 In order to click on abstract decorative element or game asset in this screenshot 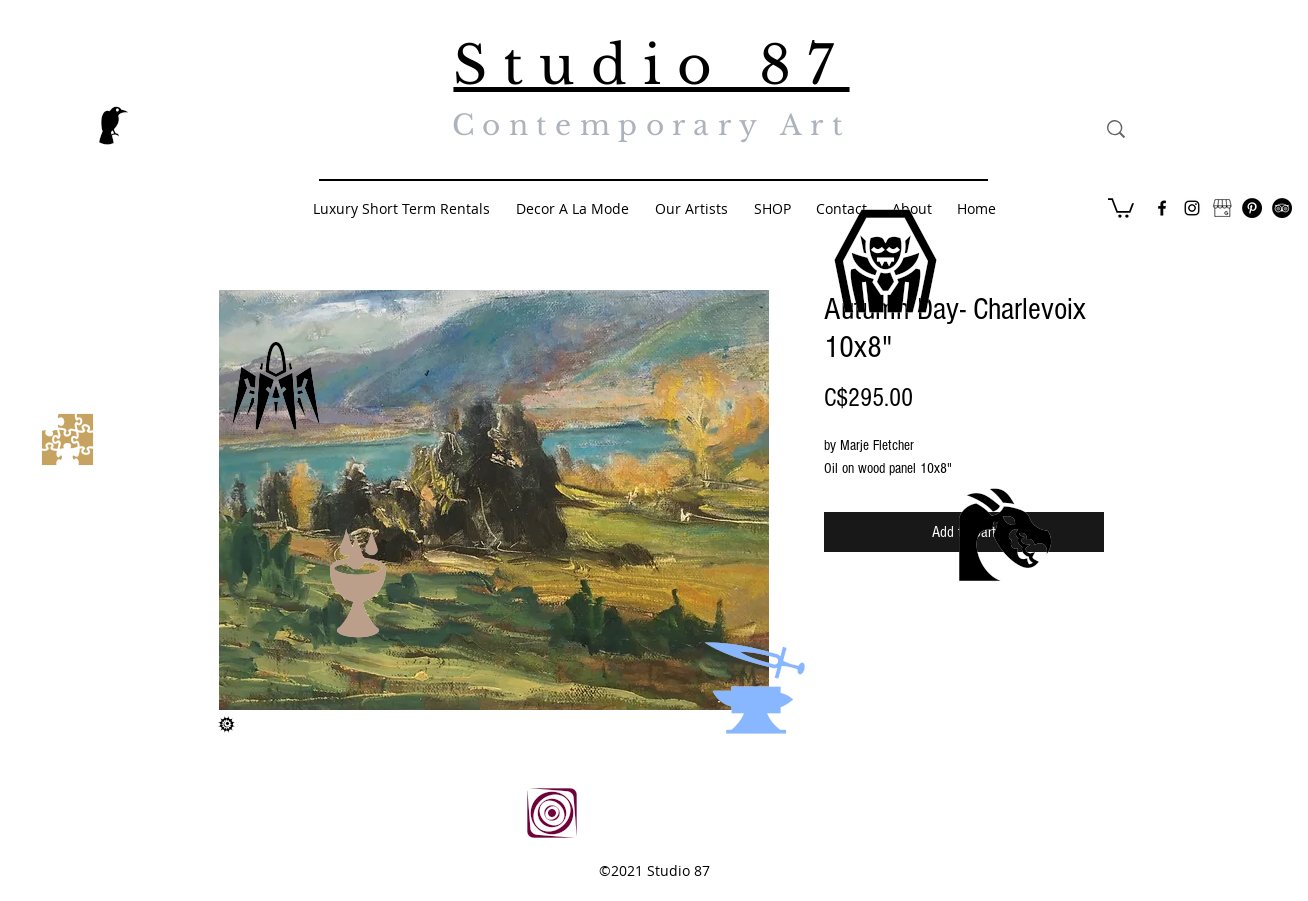, I will do `click(552, 813)`.